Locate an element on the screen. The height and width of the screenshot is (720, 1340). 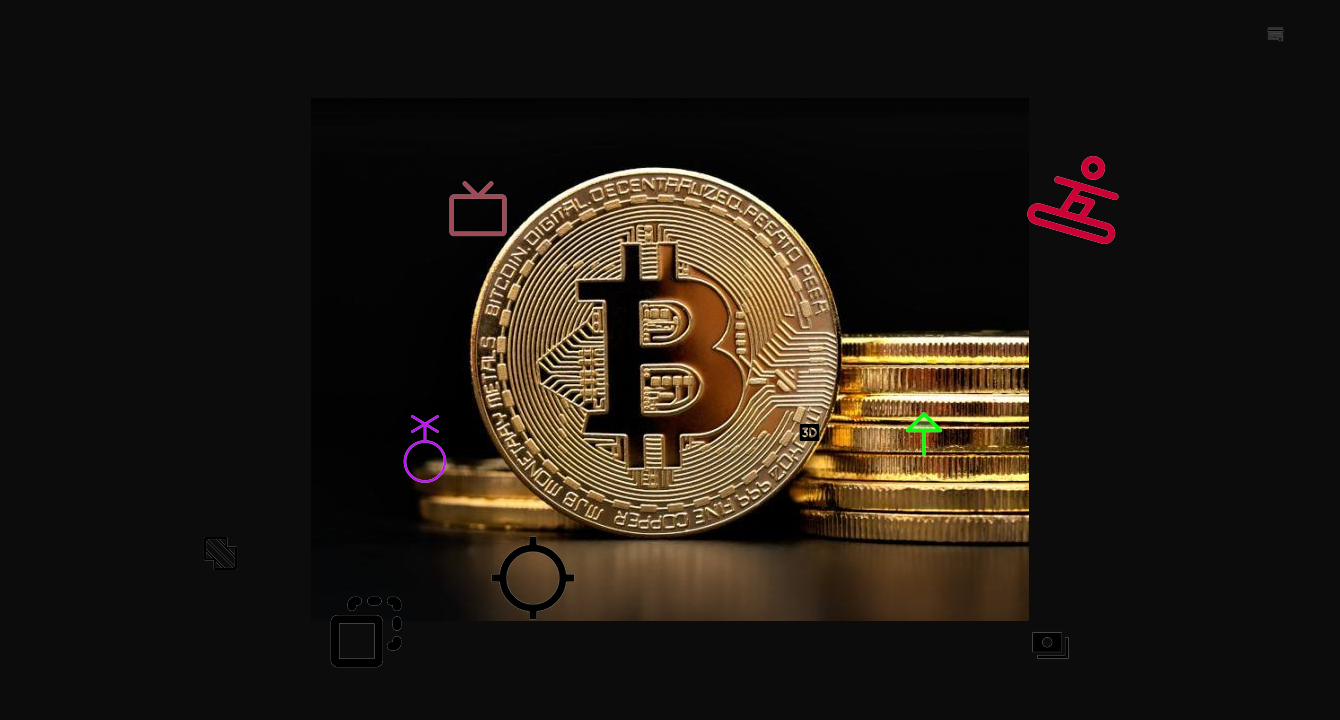
GPS signal is searching or not yet locked is located at coordinates (533, 578).